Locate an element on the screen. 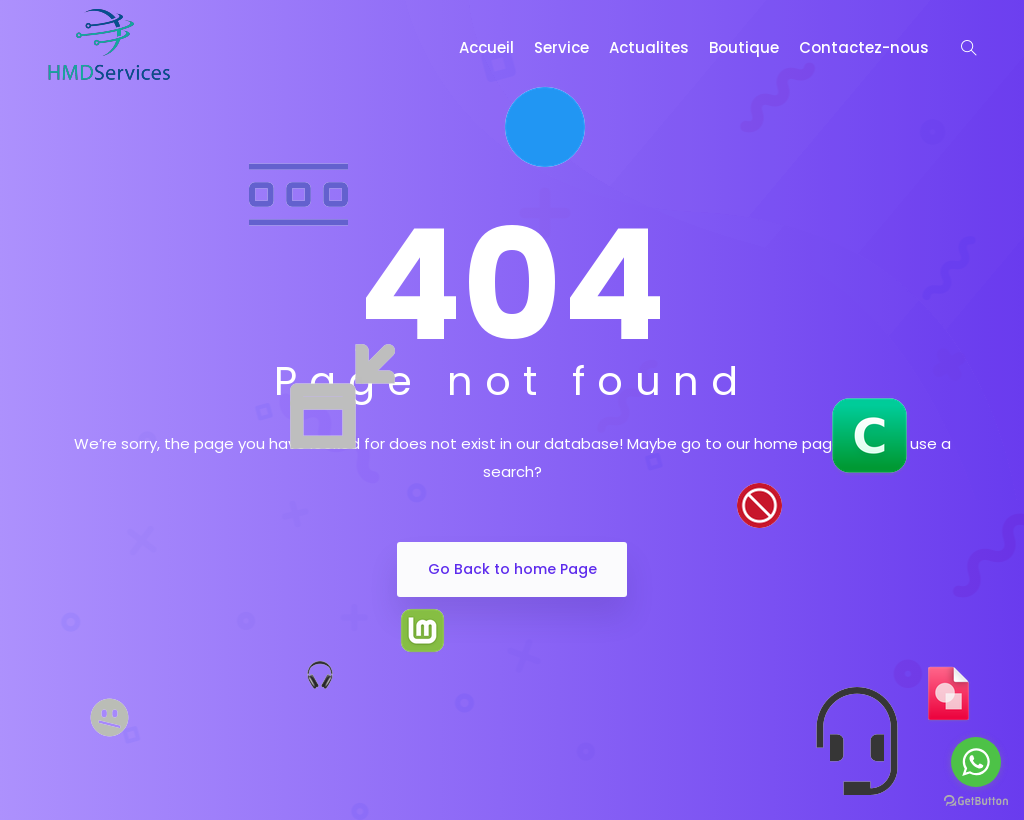  connect bluetooth headphones is located at coordinates (320, 675).